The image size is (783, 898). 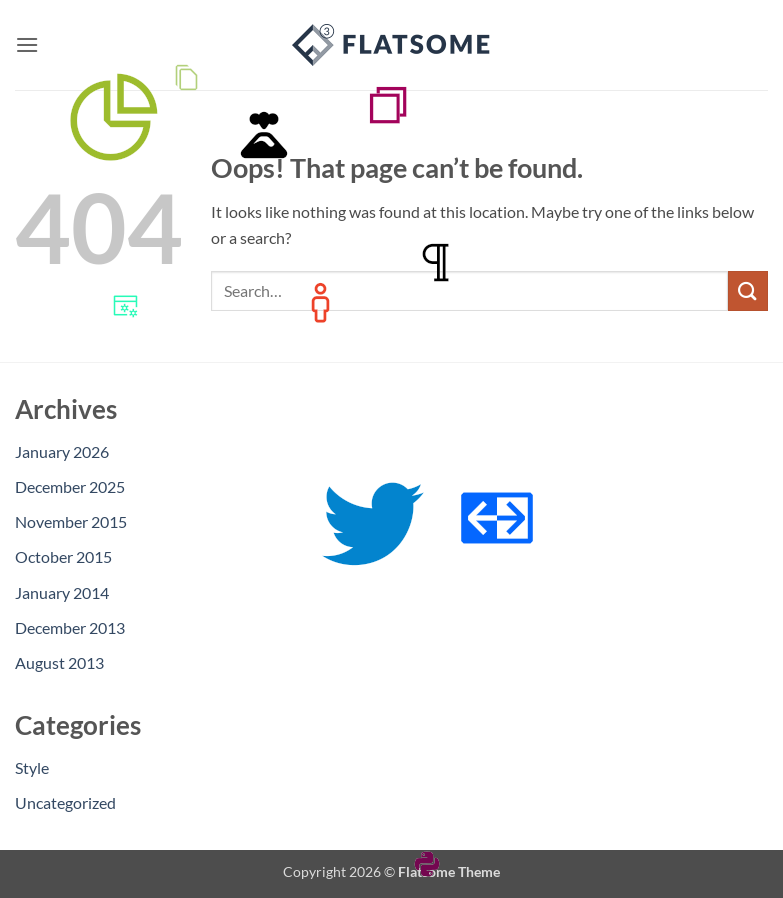 What do you see at coordinates (497, 518) in the screenshot?
I see `toggle between true/false boolean values` at bounding box center [497, 518].